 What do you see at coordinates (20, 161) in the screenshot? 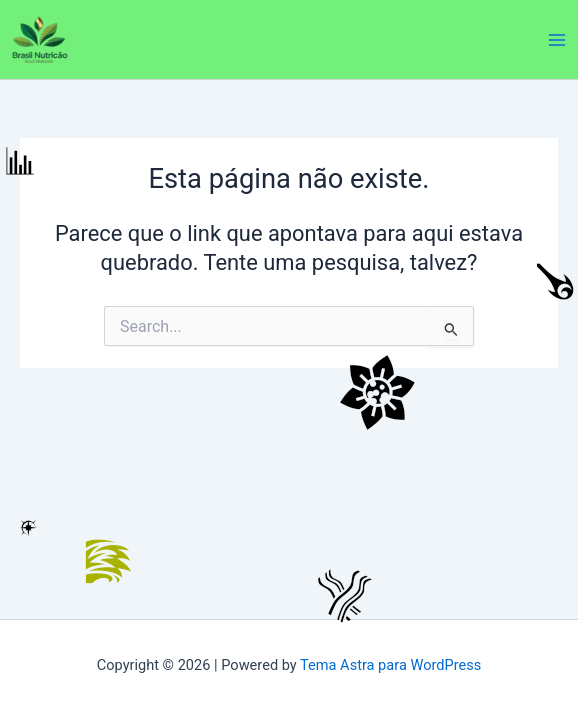
I see `view statistical data or analytics` at bounding box center [20, 161].